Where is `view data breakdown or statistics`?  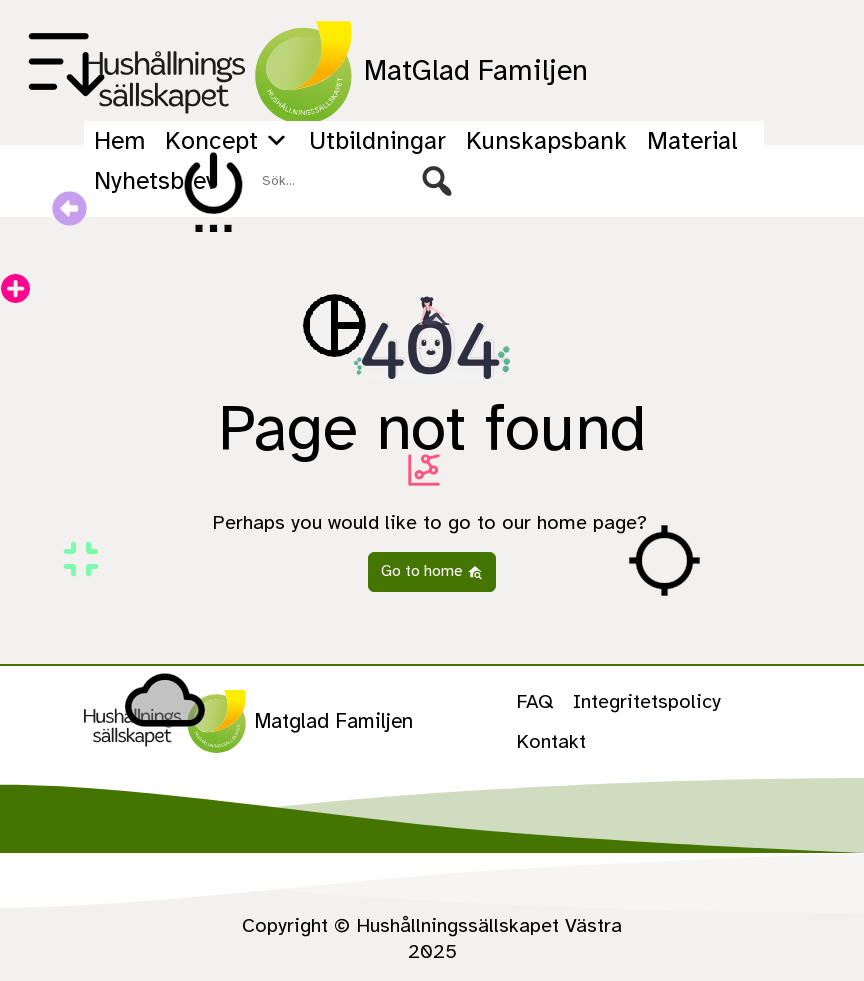
view data breakdown or statistics is located at coordinates (334, 325).